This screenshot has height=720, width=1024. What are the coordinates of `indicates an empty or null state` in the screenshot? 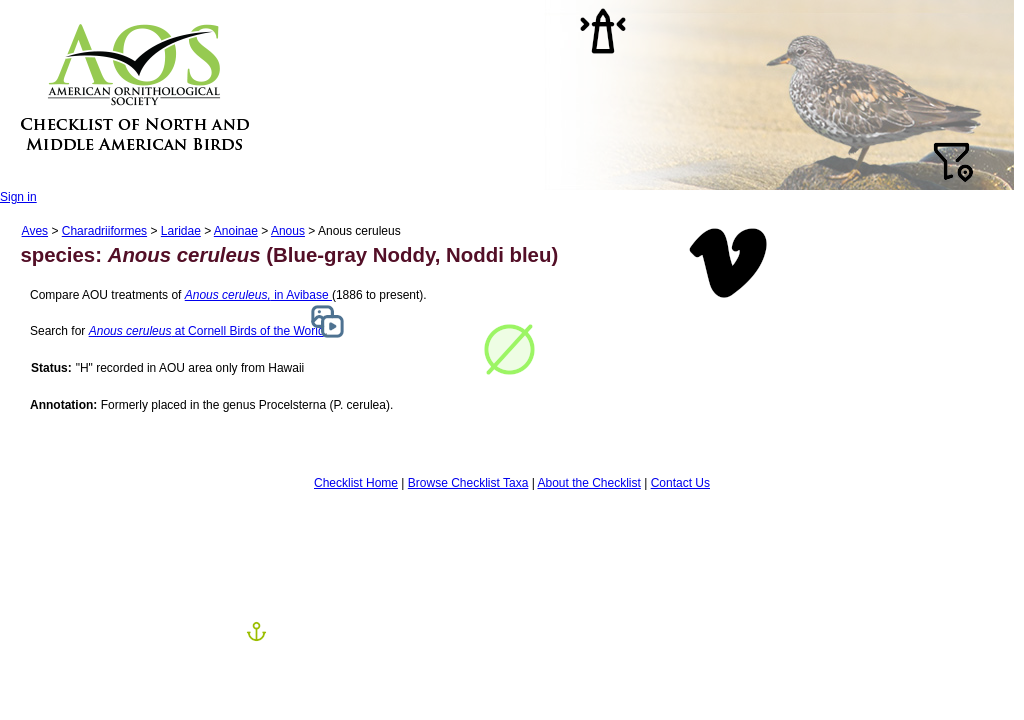 It's located at (509, 349).